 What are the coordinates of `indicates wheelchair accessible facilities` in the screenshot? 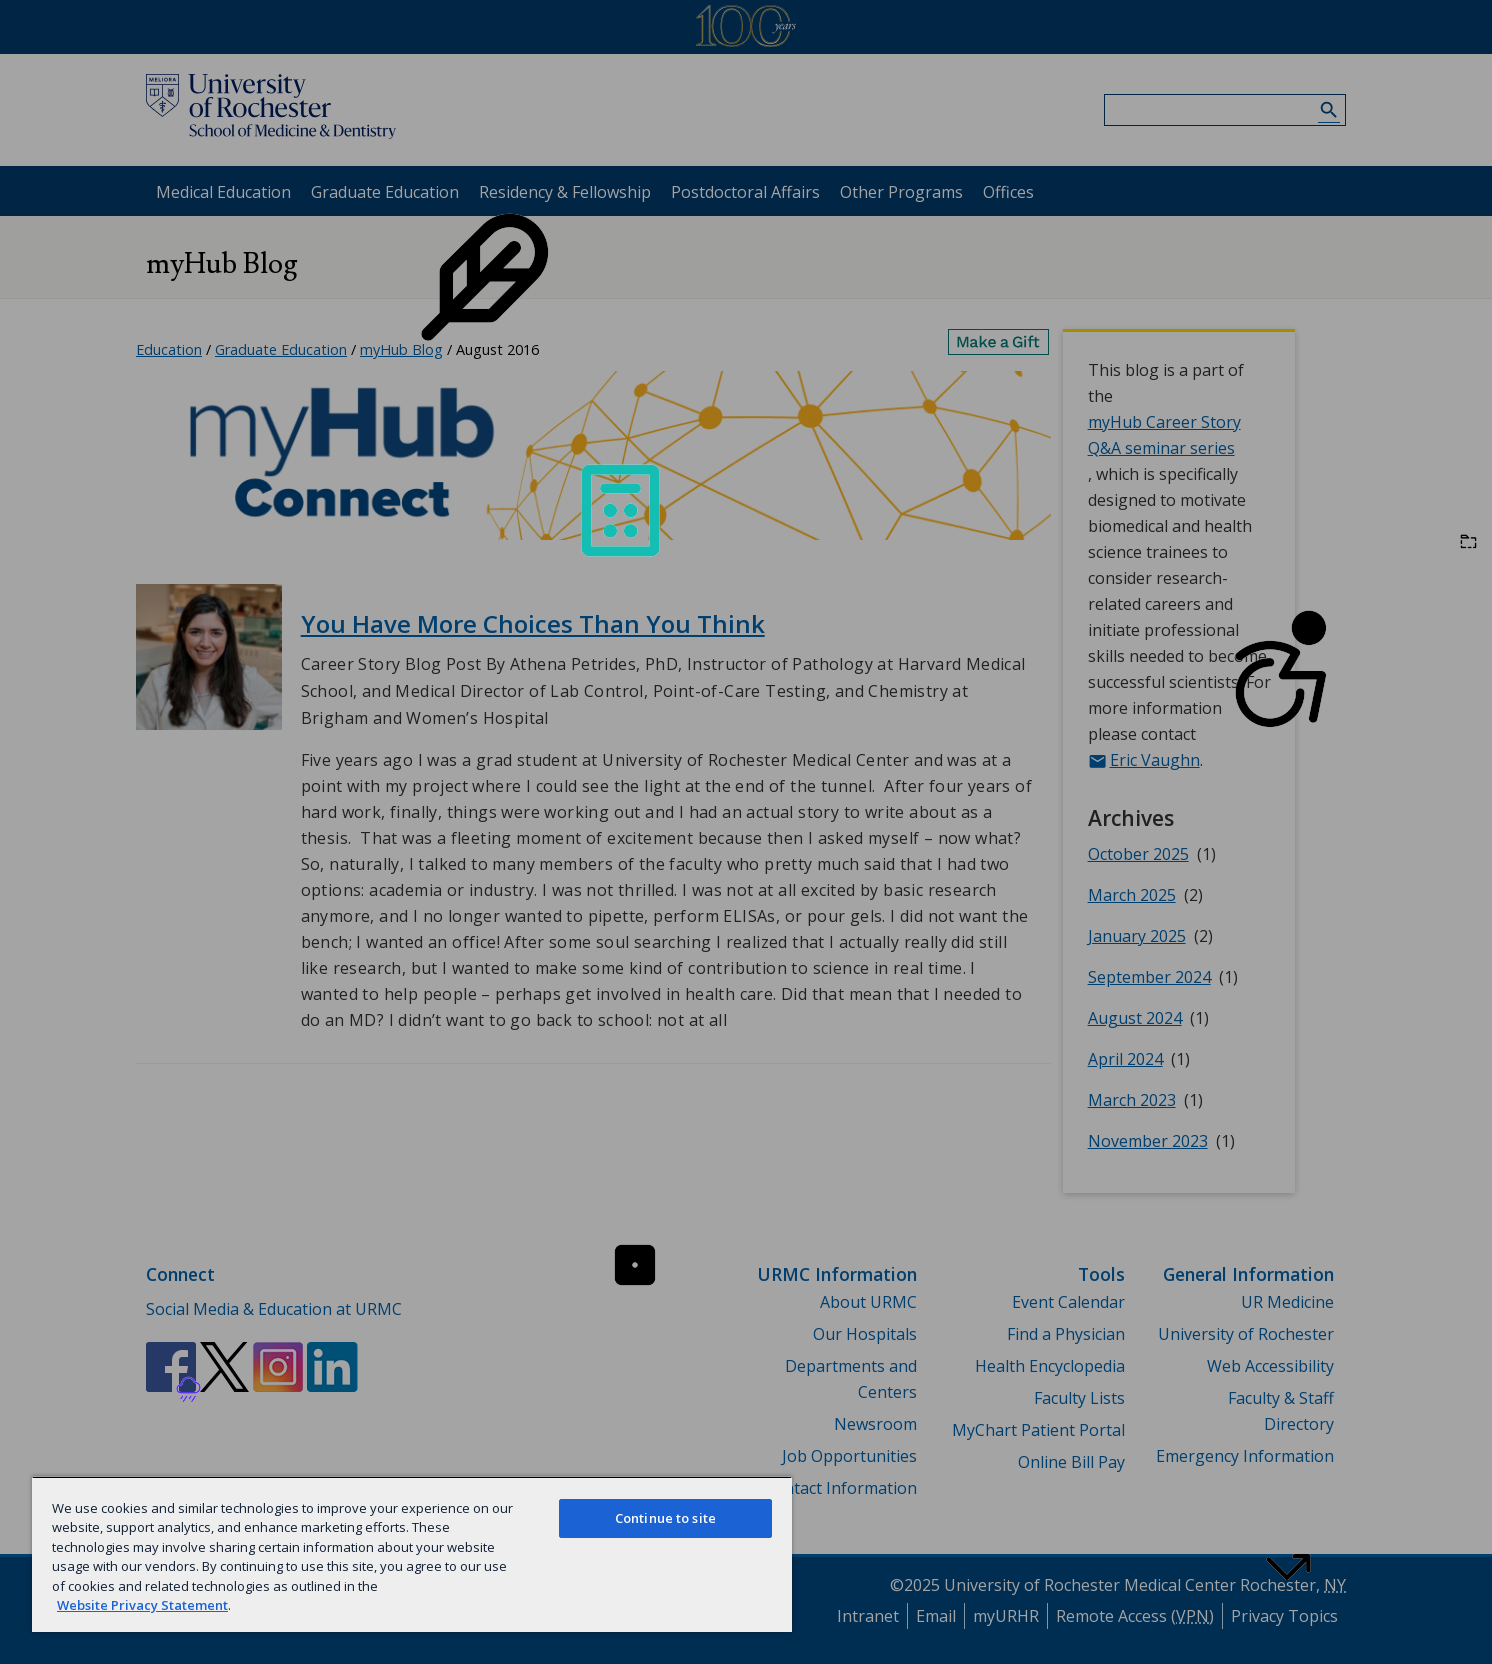 It's located at (1283, 671).